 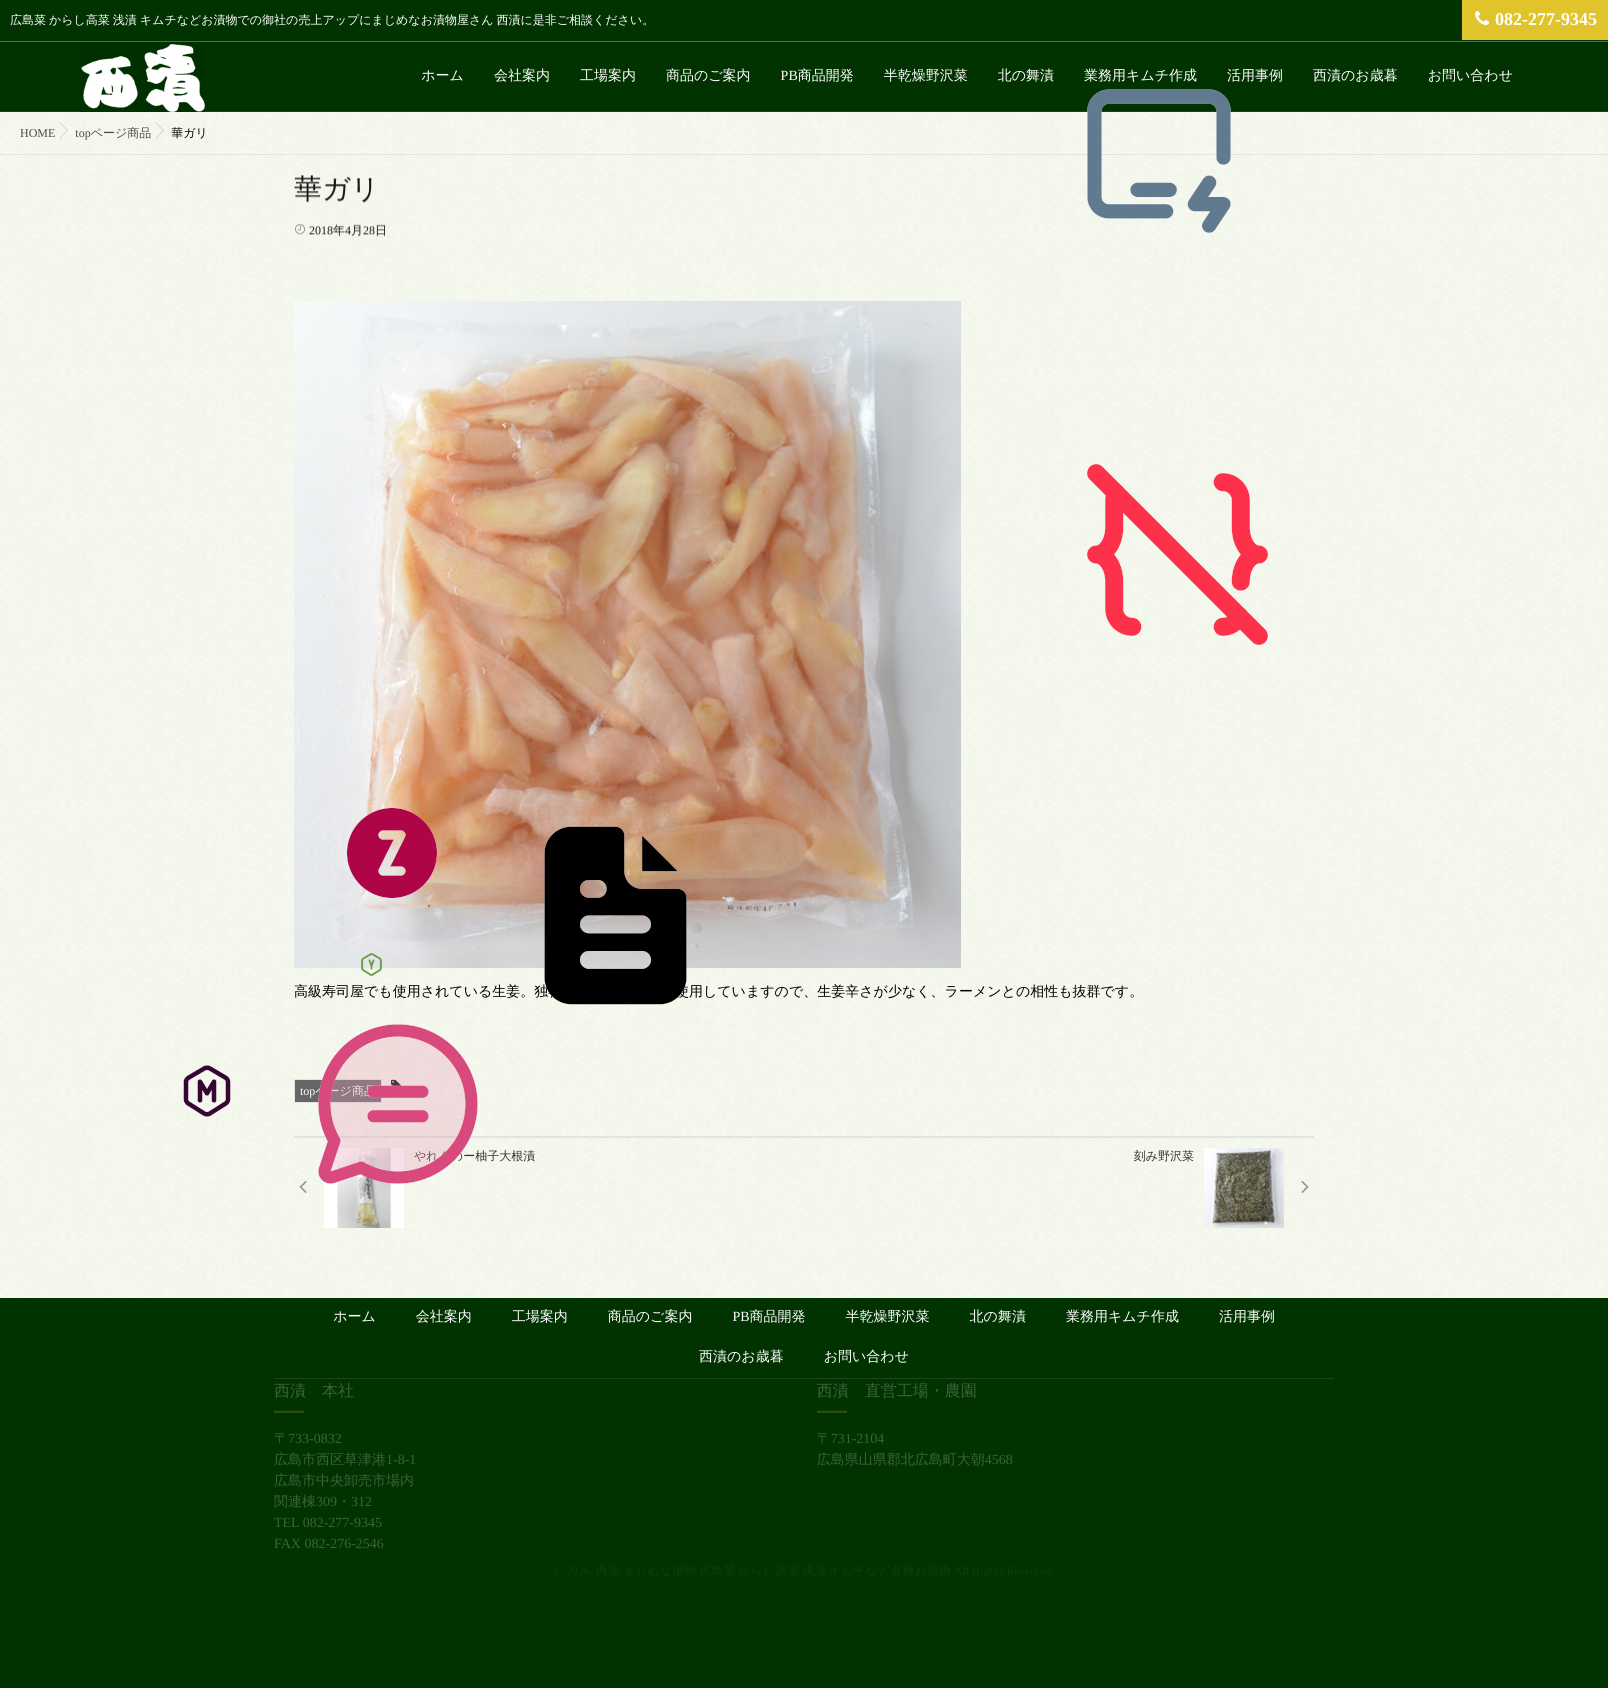 What do you see at coordinates (1177, 554) in the screenshot?
I see `disable code formatting or syntax highlighting` at bounding box center [1177, 554].